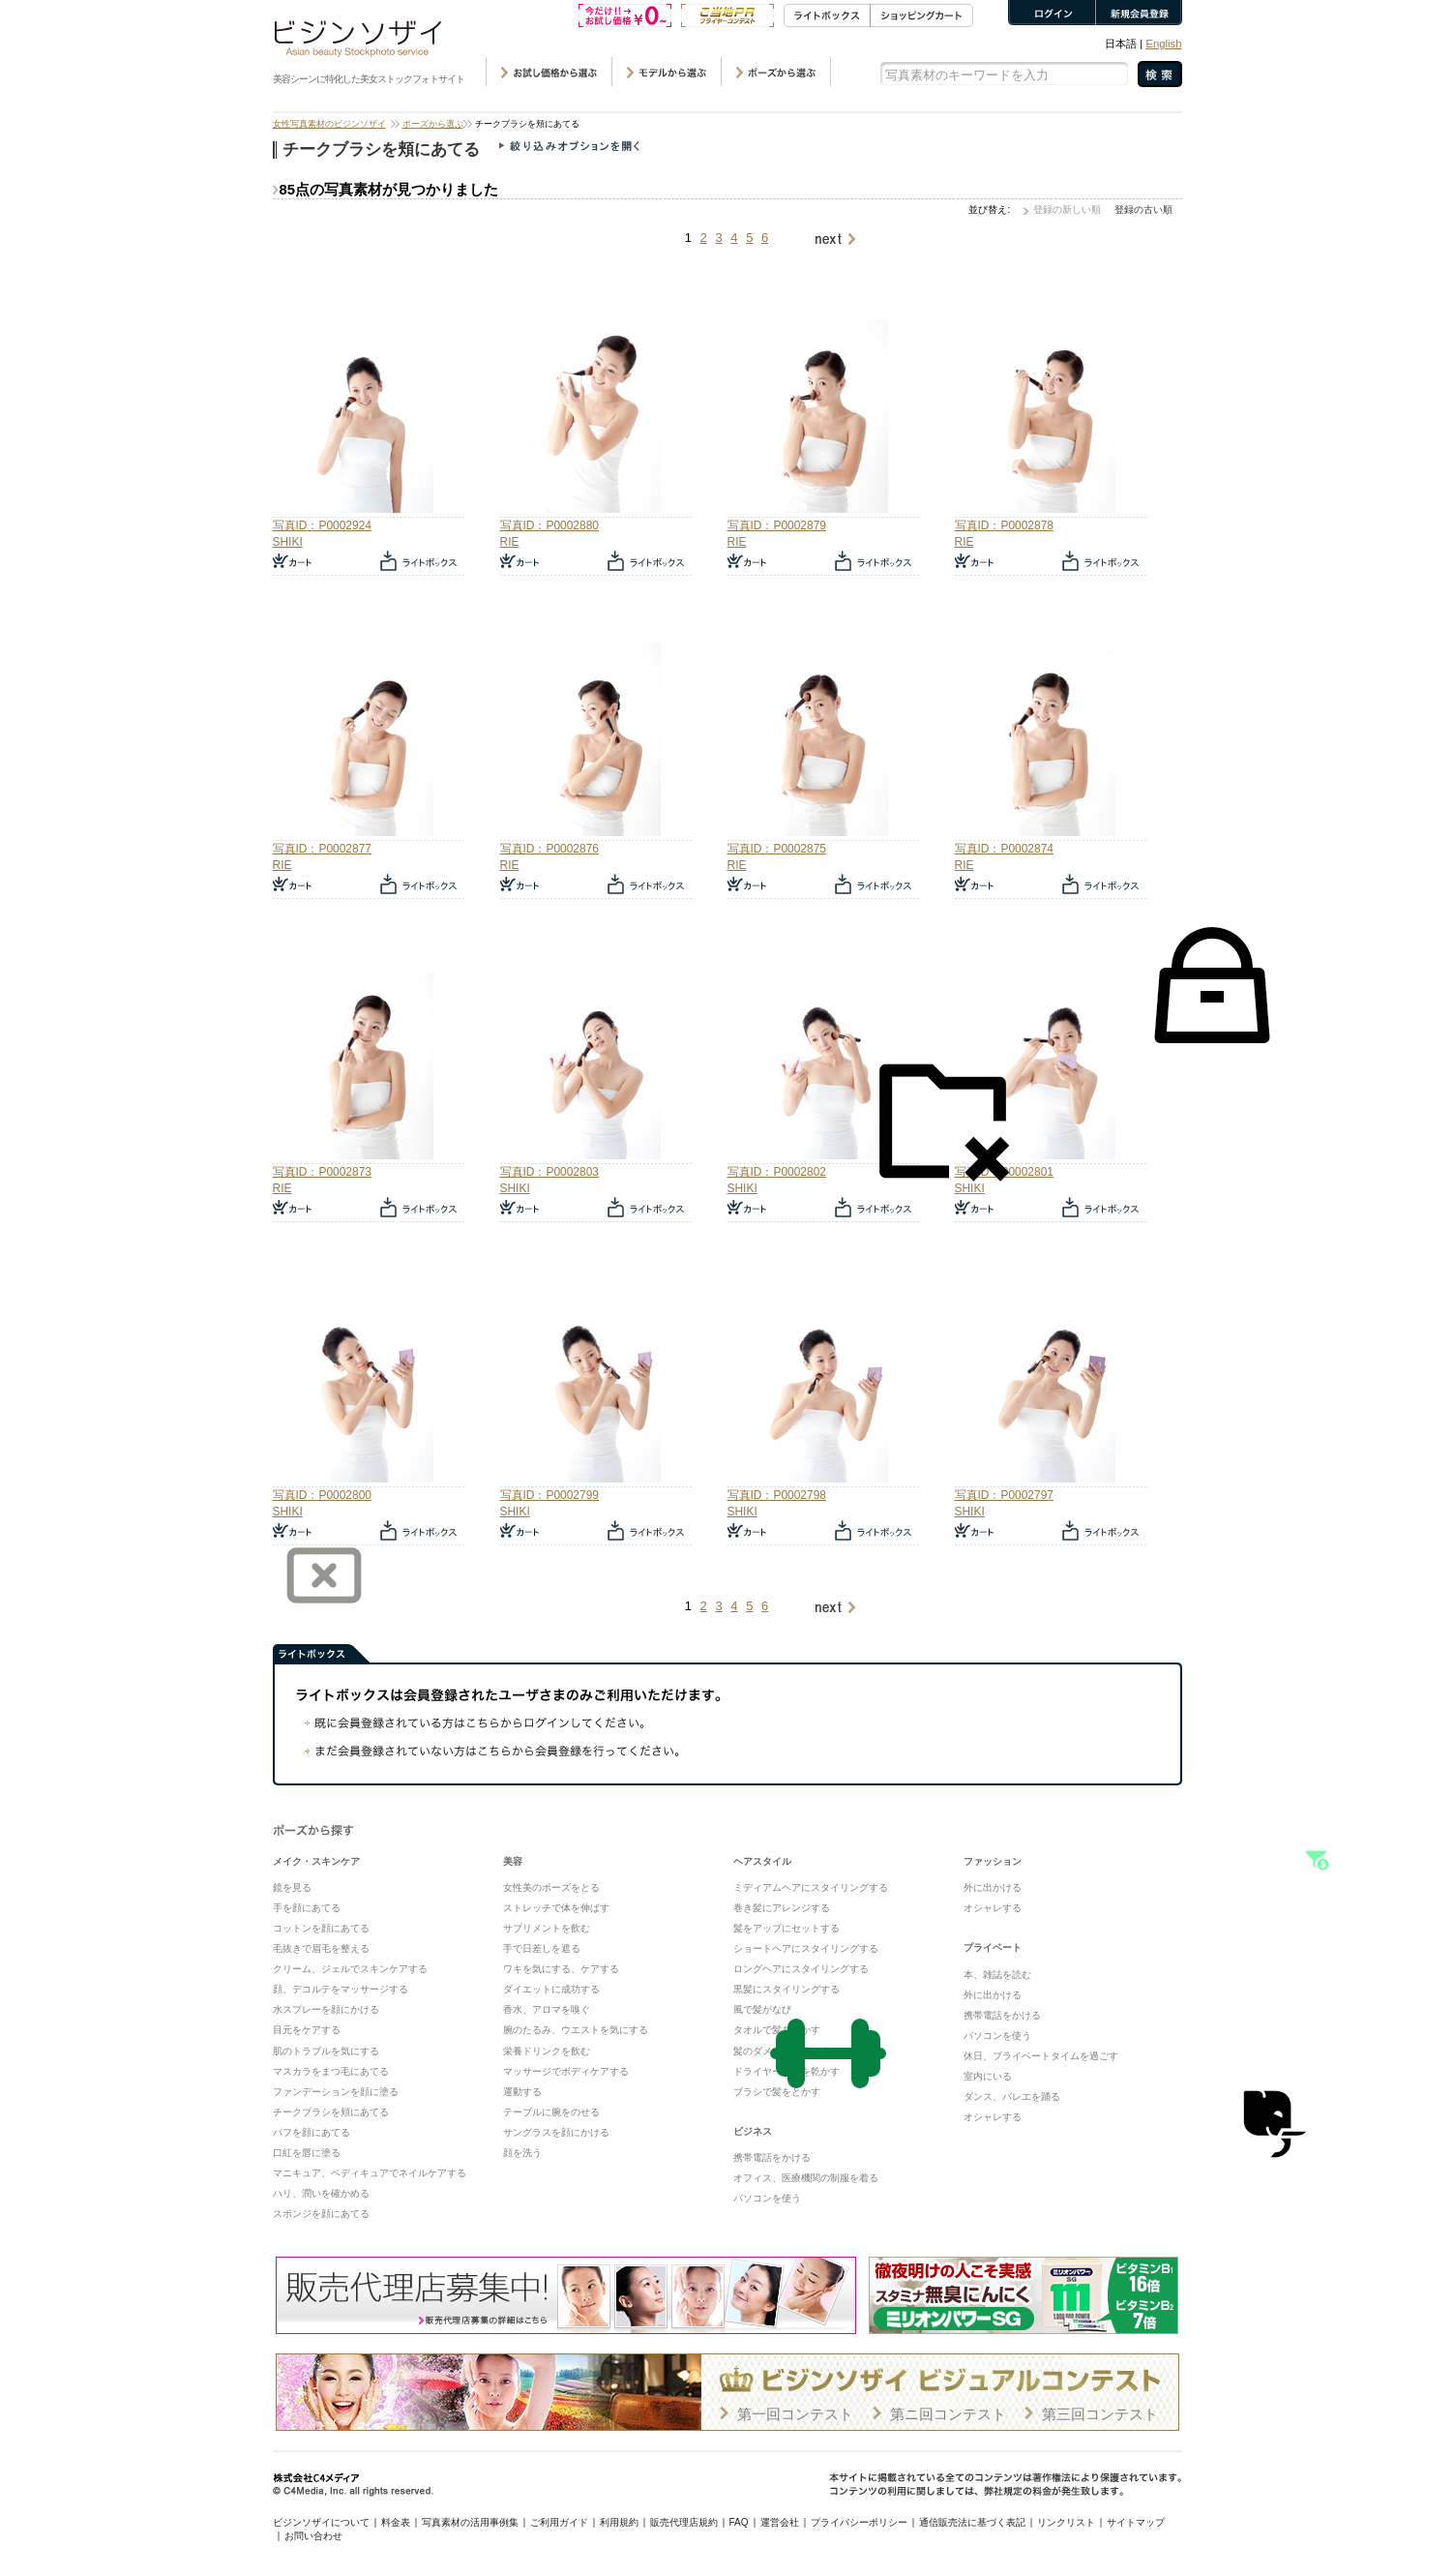  What do you see at coordinates (1317, 1858) in the screenshot?
I see `filter results by price or cost` at bounding box center [1317, 1858].